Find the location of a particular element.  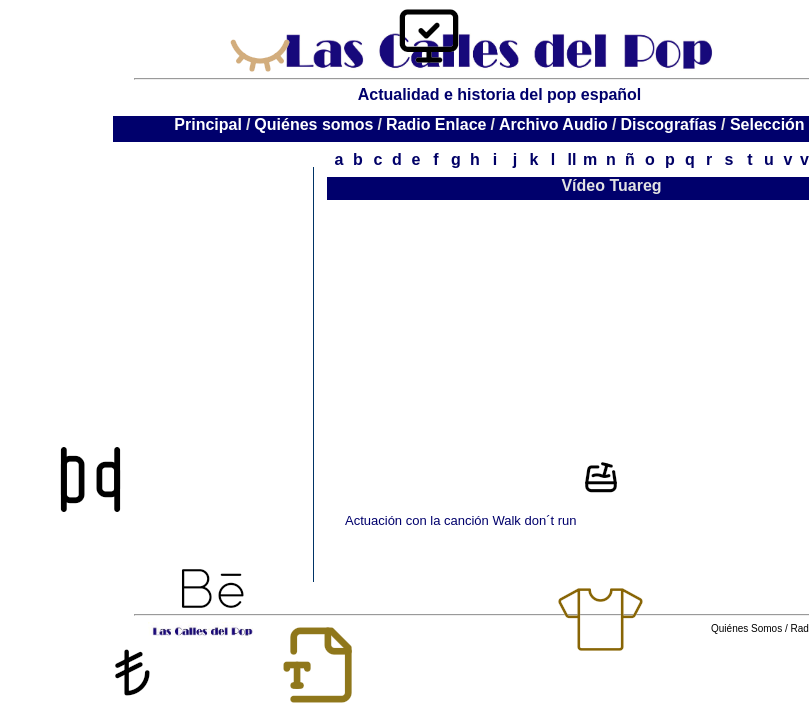

view behance portfolio is located at coordinates (210, 588).